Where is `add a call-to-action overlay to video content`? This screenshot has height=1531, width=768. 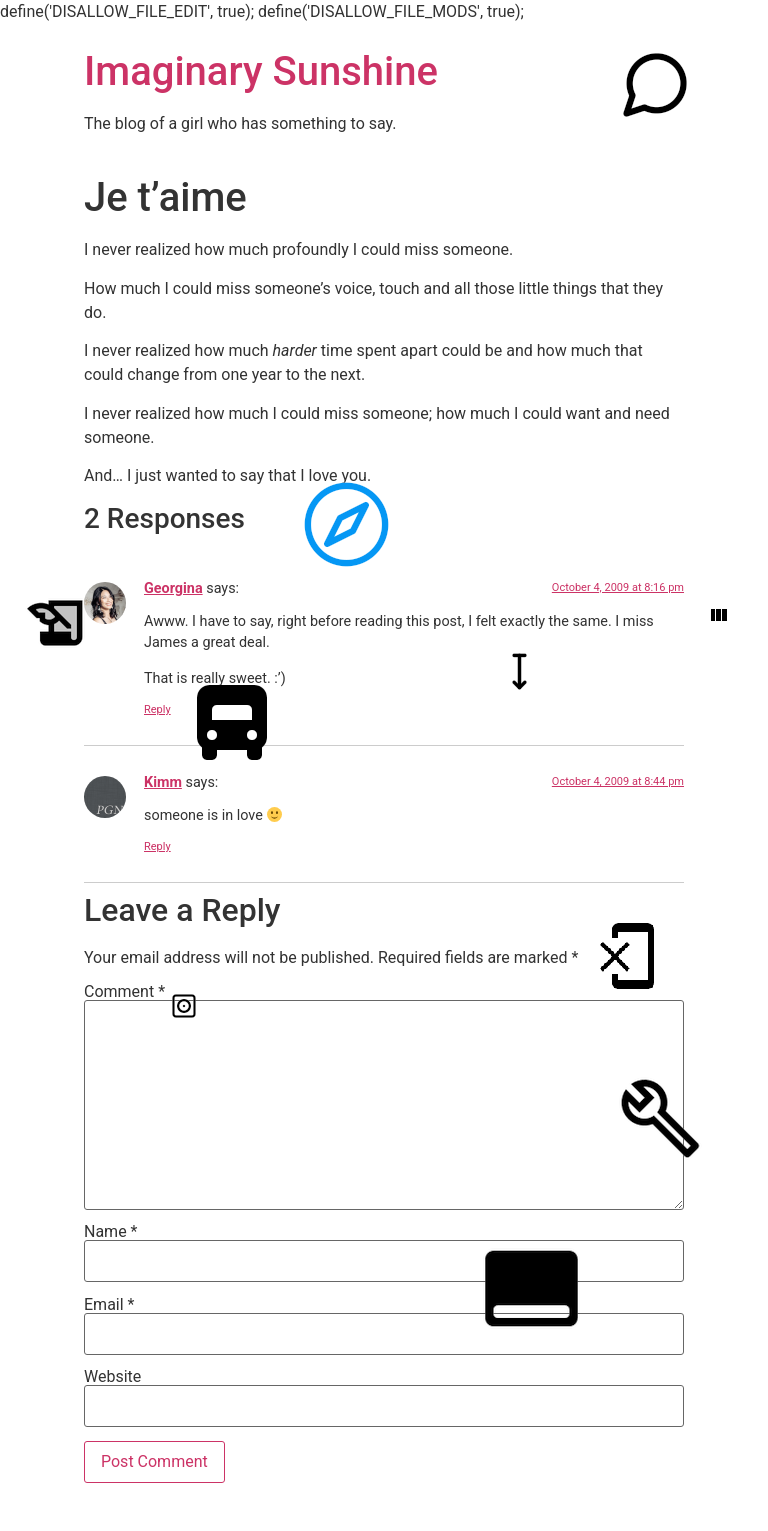
add a call-to-action overlay to video content is located at coordinates (531, 1288).